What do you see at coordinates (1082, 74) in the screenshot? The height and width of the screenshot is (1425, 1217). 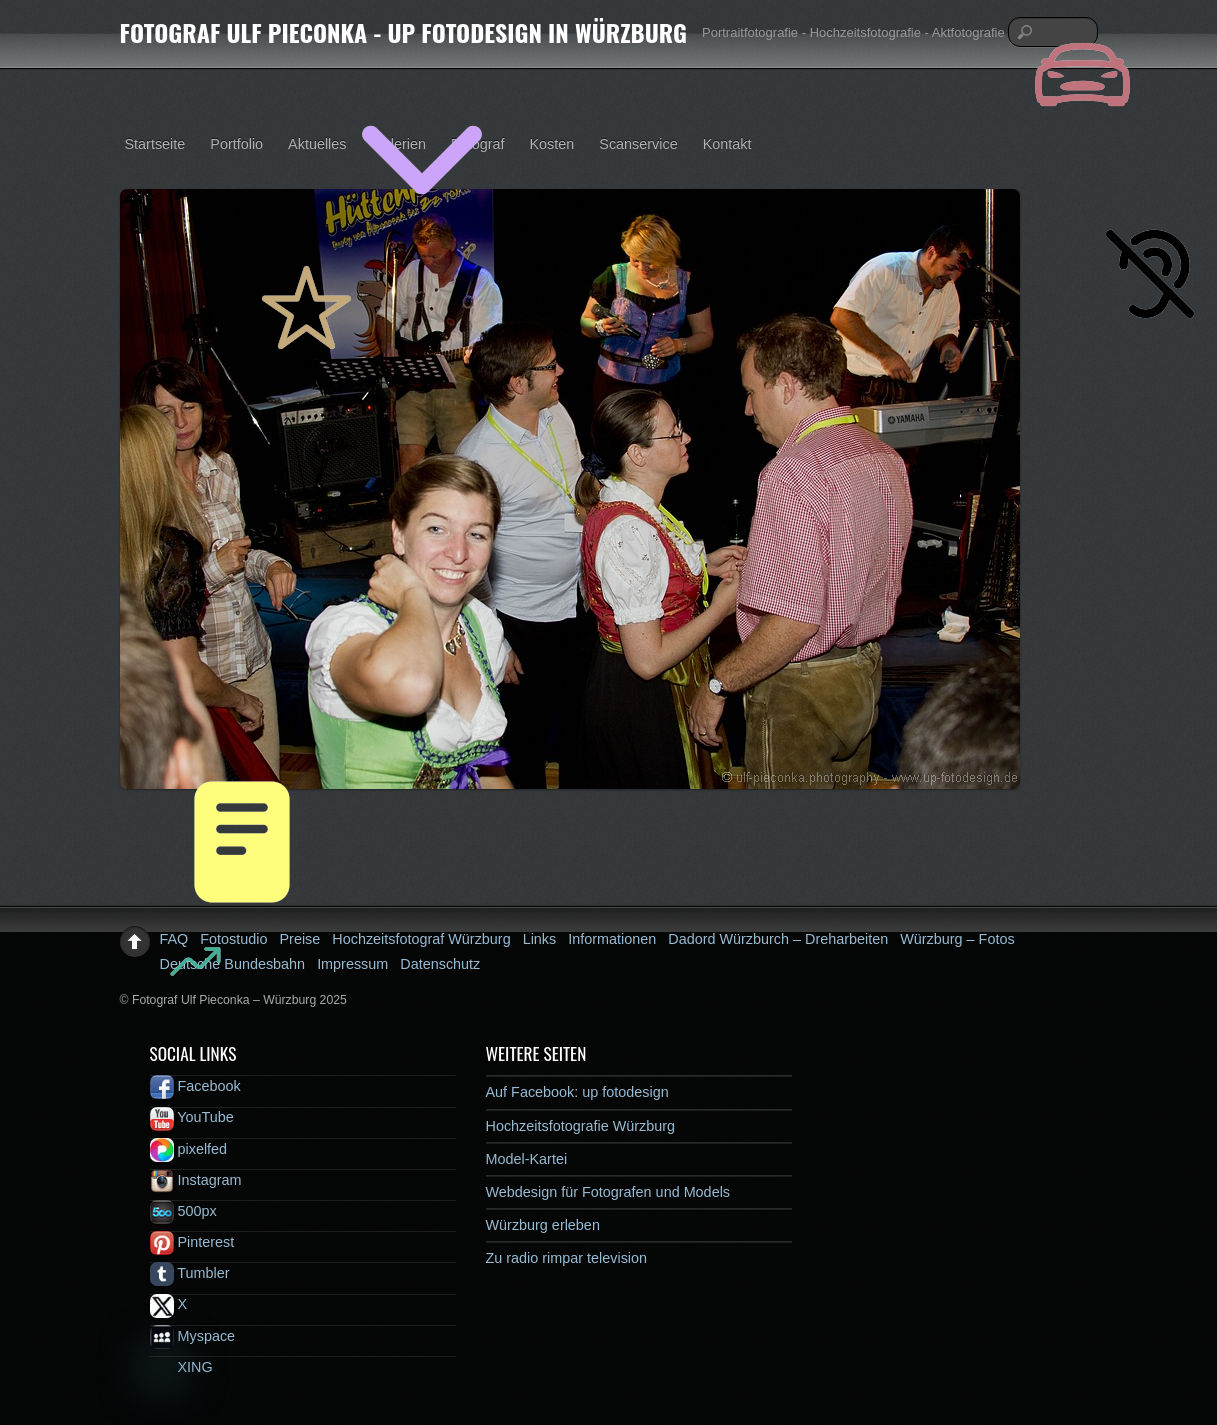 I see `select sports car or performance vehicle option` at bounding box center [1082, 74].